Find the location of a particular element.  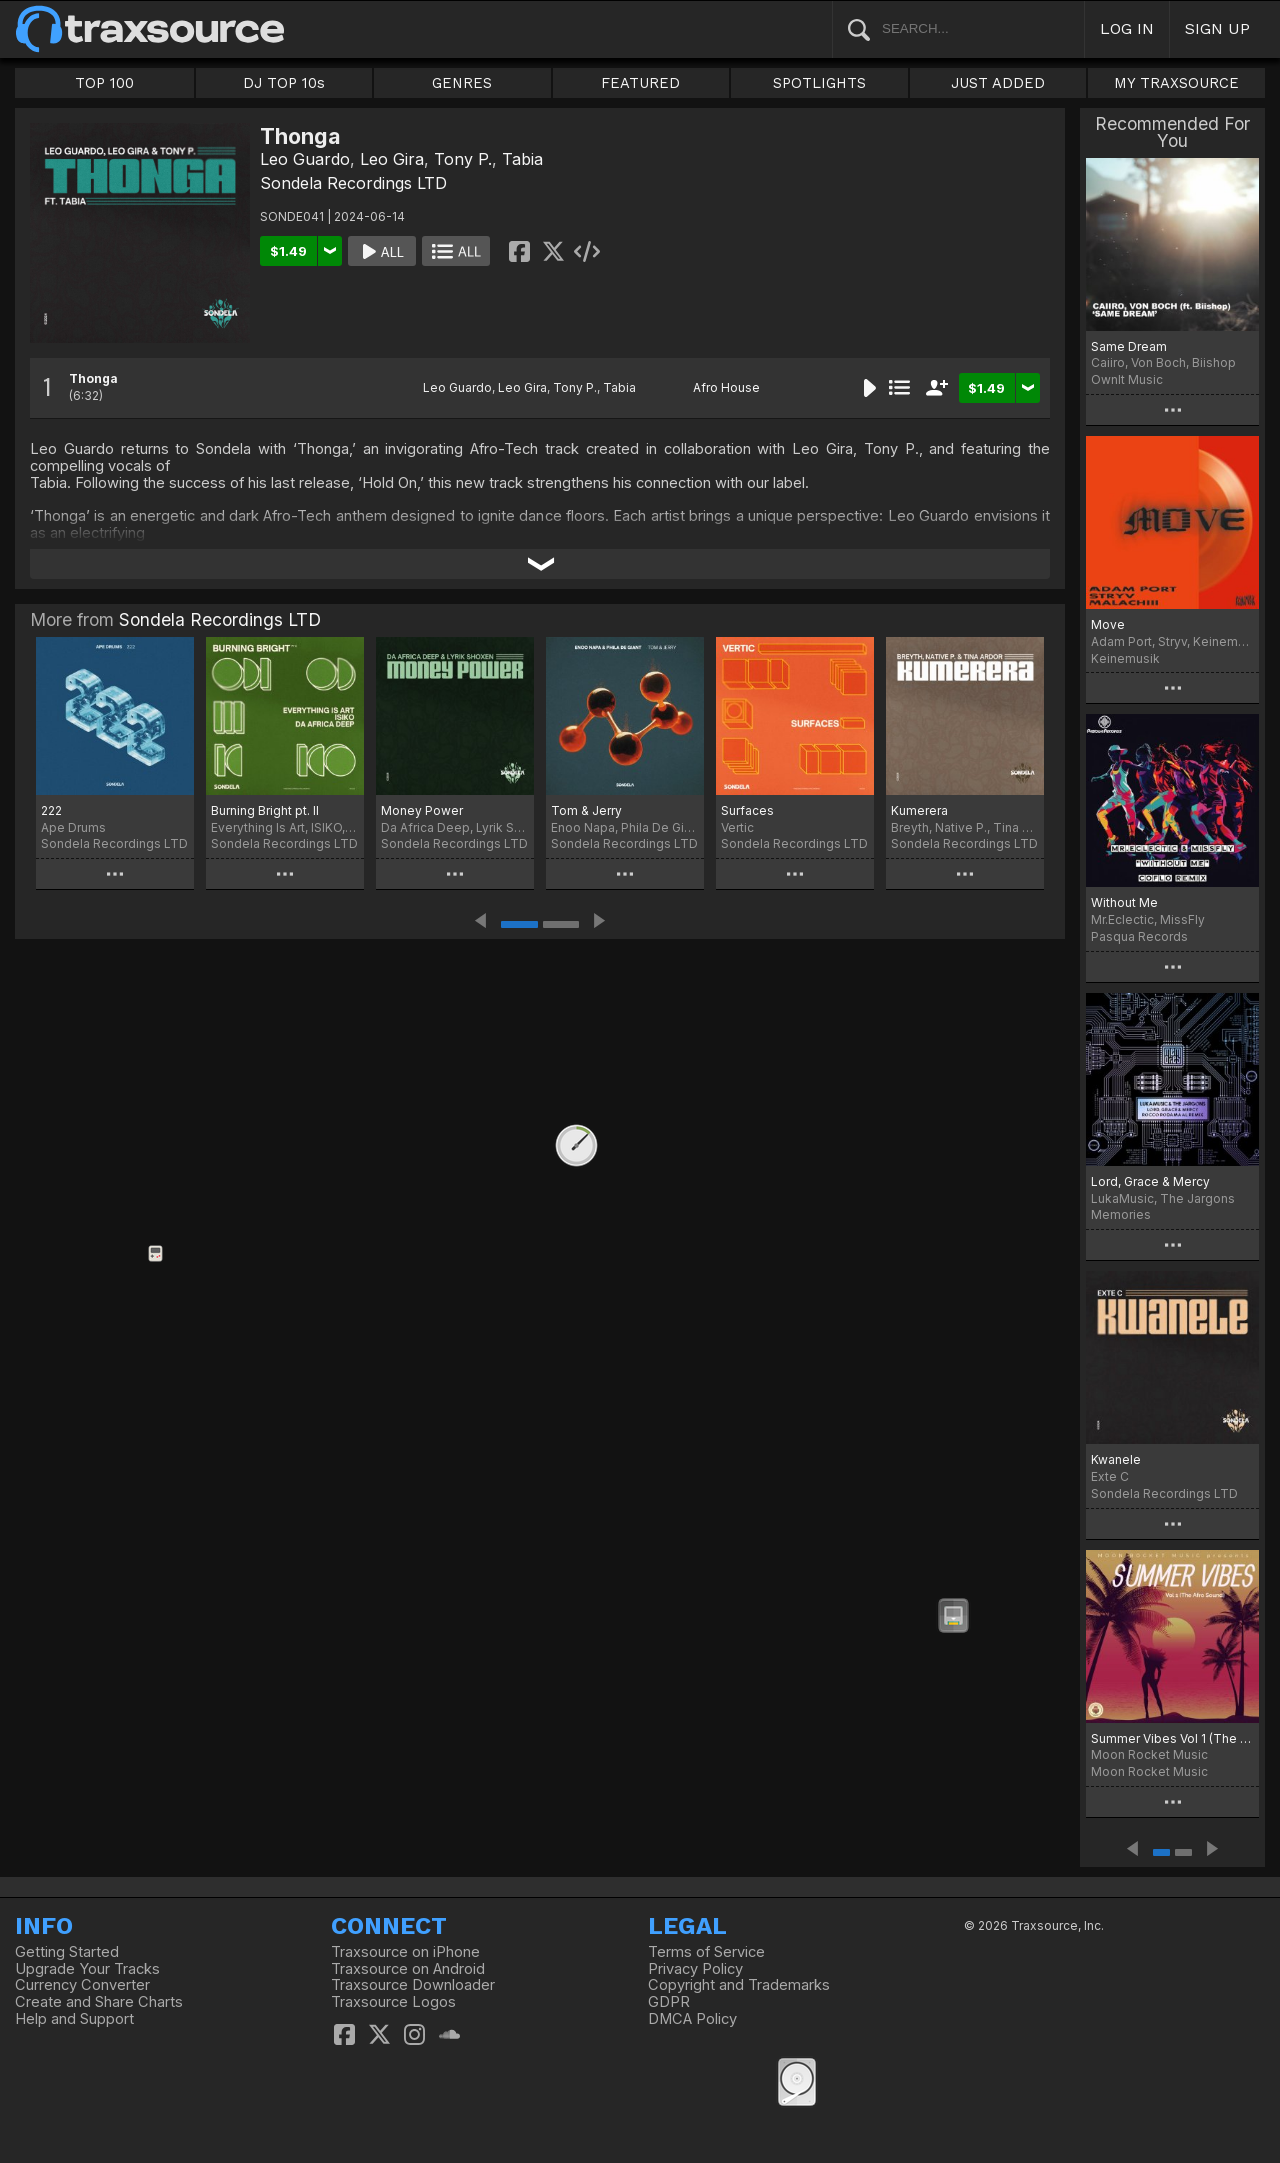

open disk utility application is located at coordinates (797, 2082).